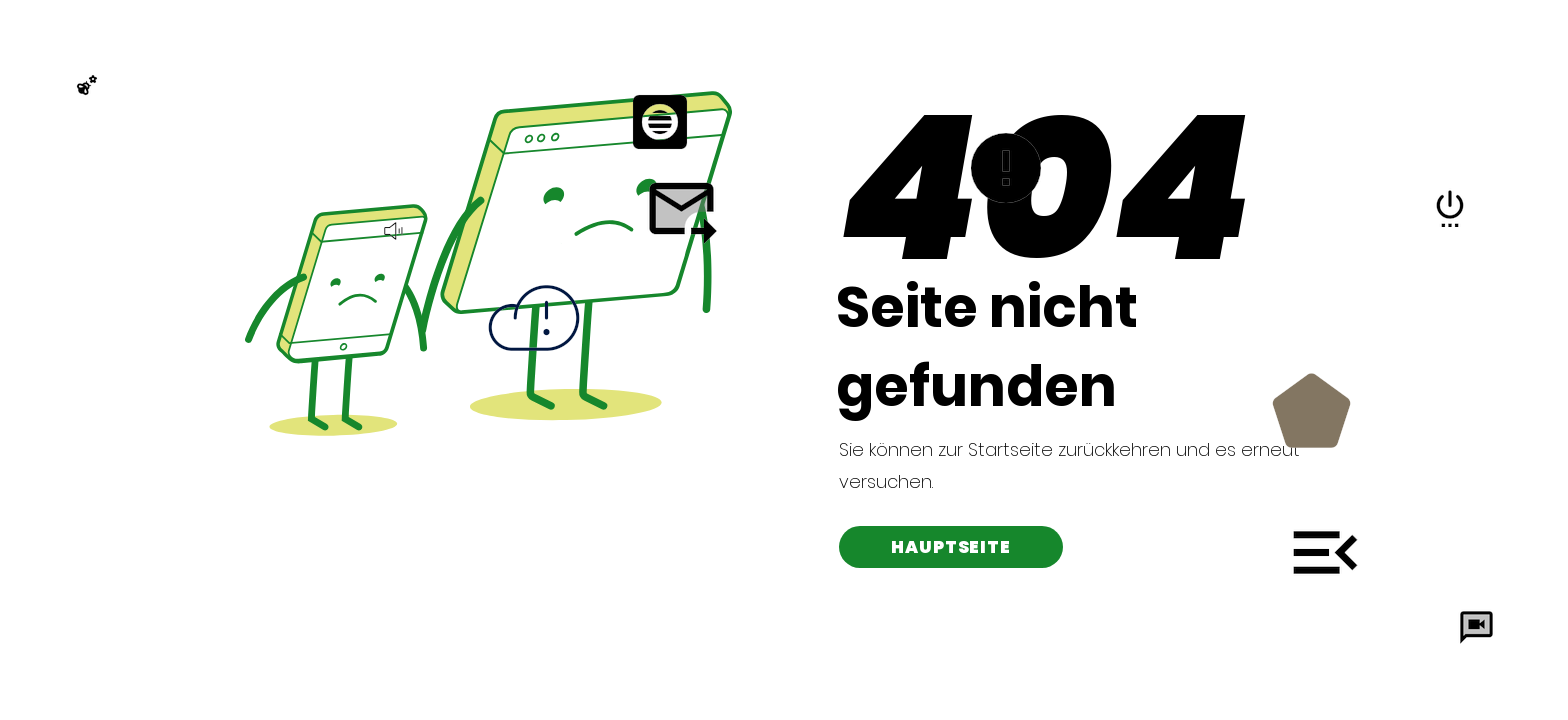  I want to click on cloud storage warning or alert, so click(534, 318).